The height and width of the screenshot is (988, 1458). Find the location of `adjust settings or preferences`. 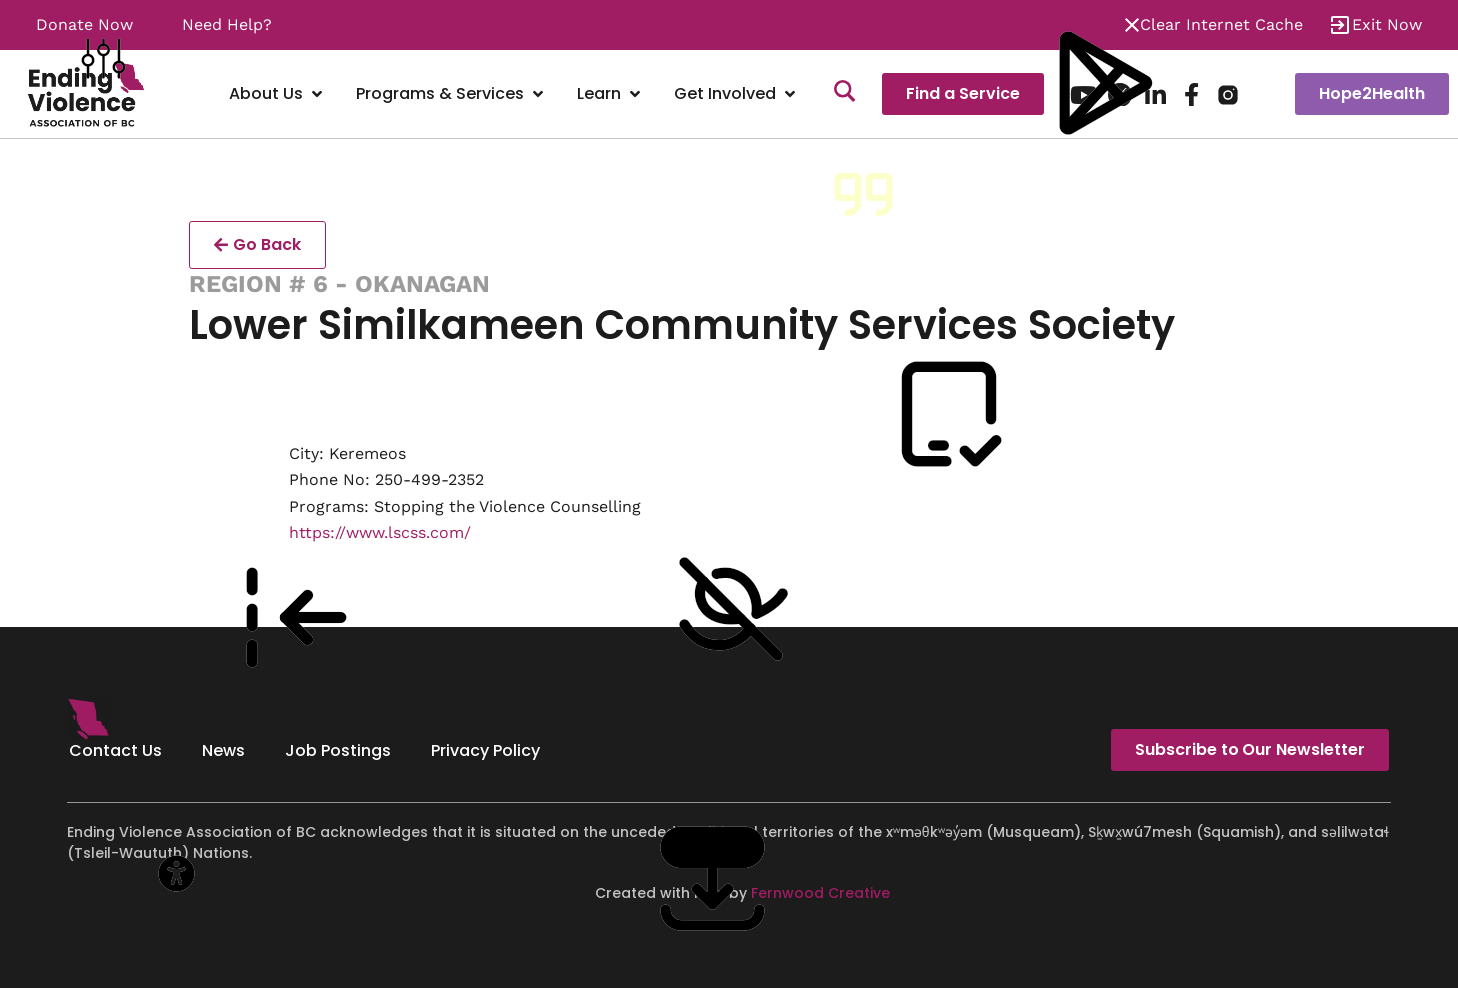

adjust settings or preferences is located at coordinates (103, 58).